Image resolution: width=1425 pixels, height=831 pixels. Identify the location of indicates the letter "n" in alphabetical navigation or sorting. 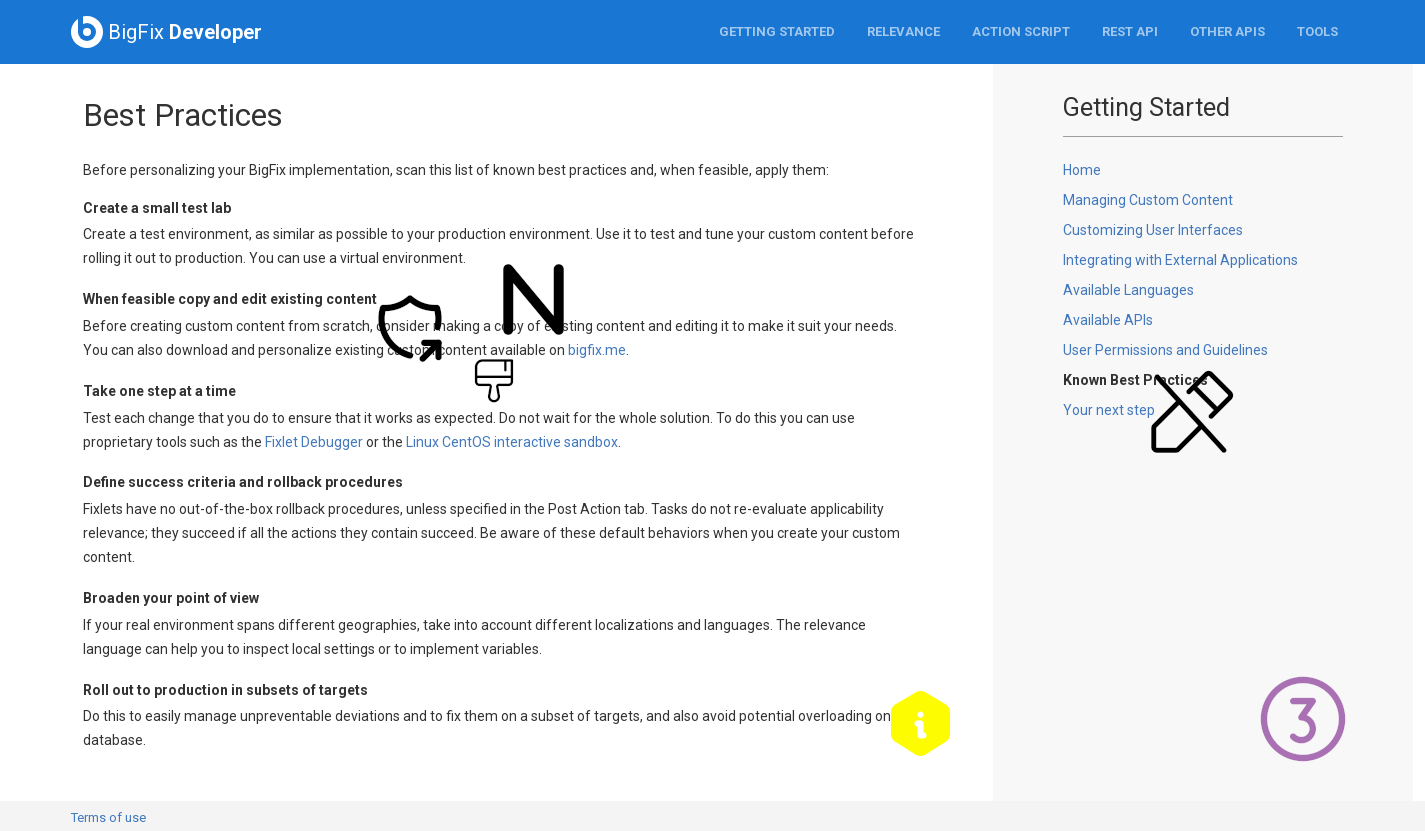
(533, 299).